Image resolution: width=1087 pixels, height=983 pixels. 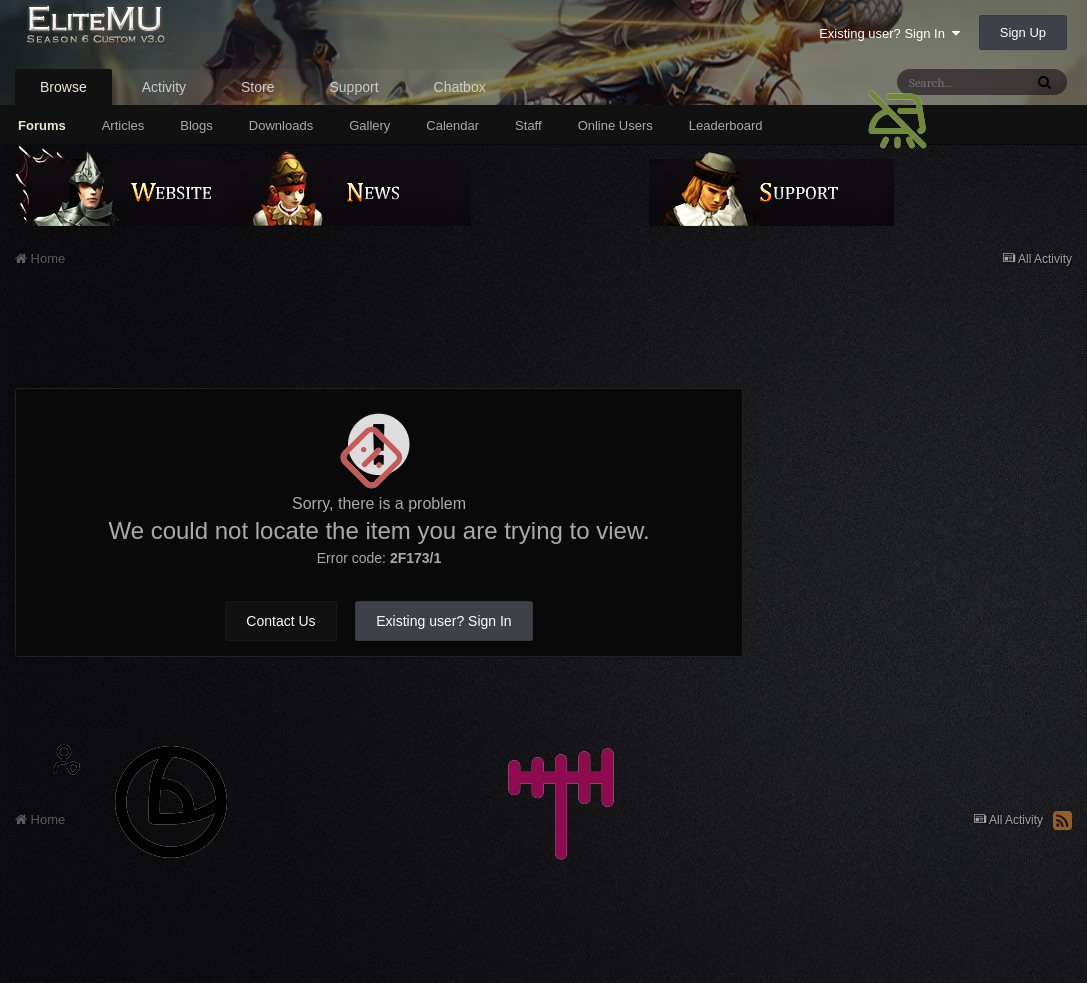 What do you see at coordinates (171, 802) in the screenshot?
I see `CoreOS brand logo` at bounding box center [171, 802].